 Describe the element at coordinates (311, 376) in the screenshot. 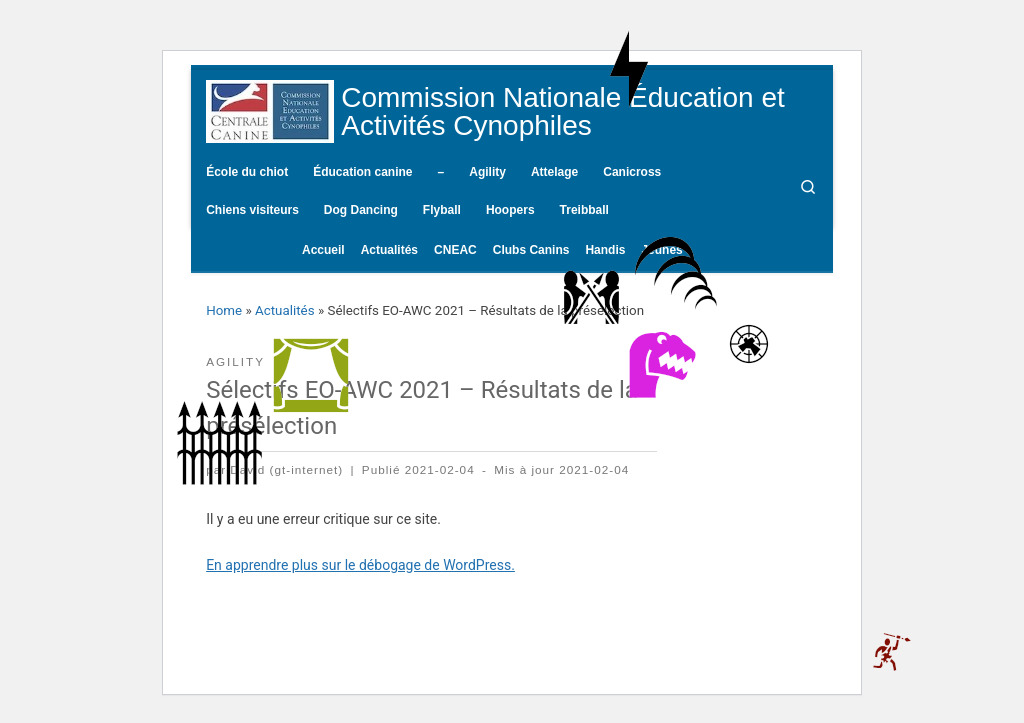

I see `access theater or entertainment content` at that location.